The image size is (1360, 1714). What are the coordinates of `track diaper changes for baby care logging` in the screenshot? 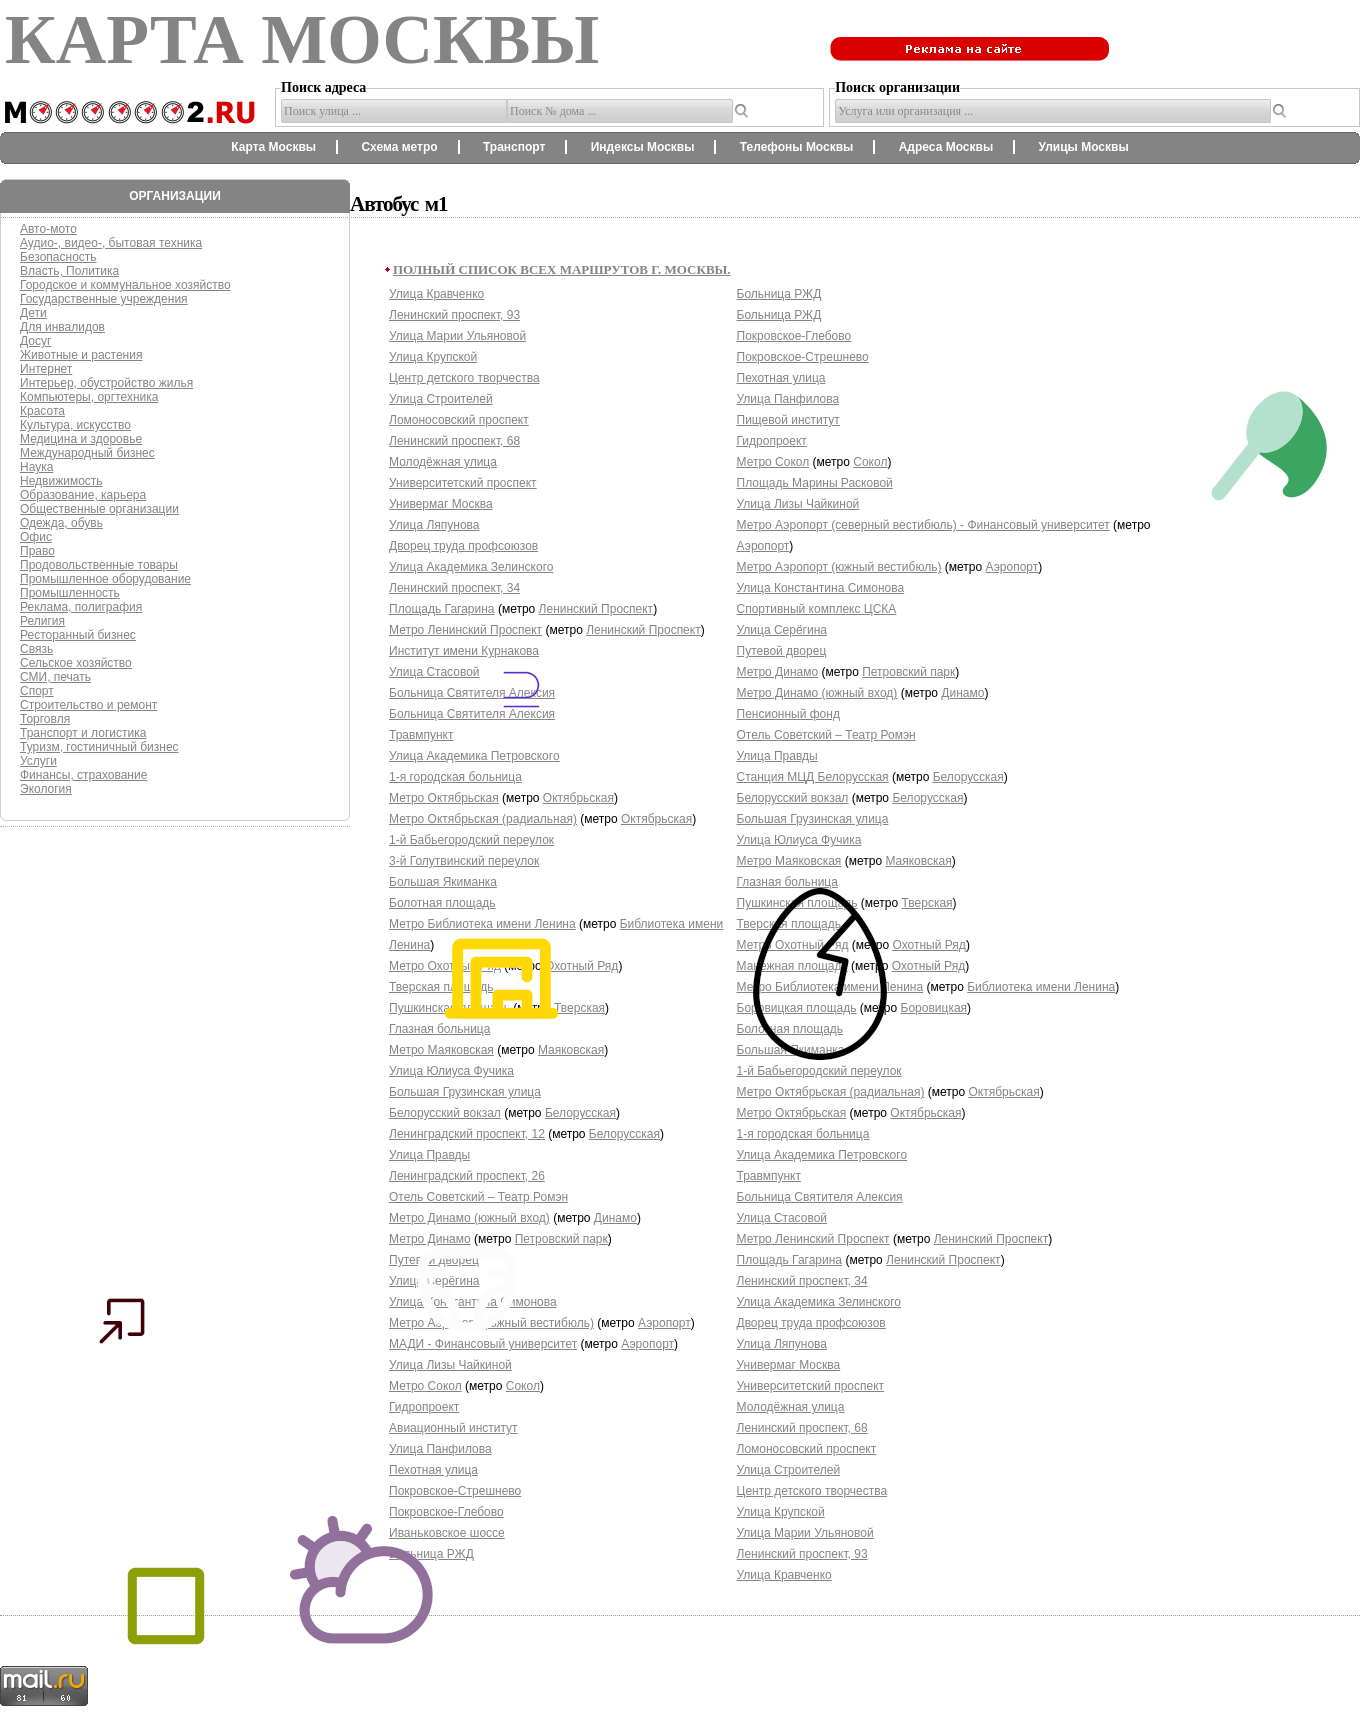 It's located at (467, 1288).